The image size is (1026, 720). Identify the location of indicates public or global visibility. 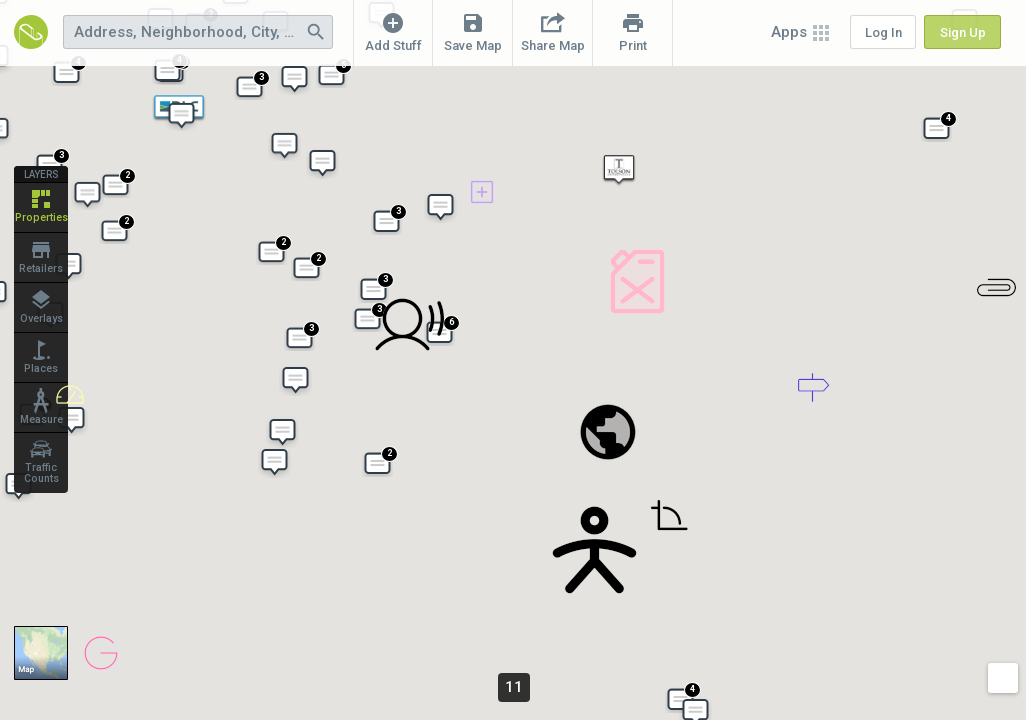
(608, 432).